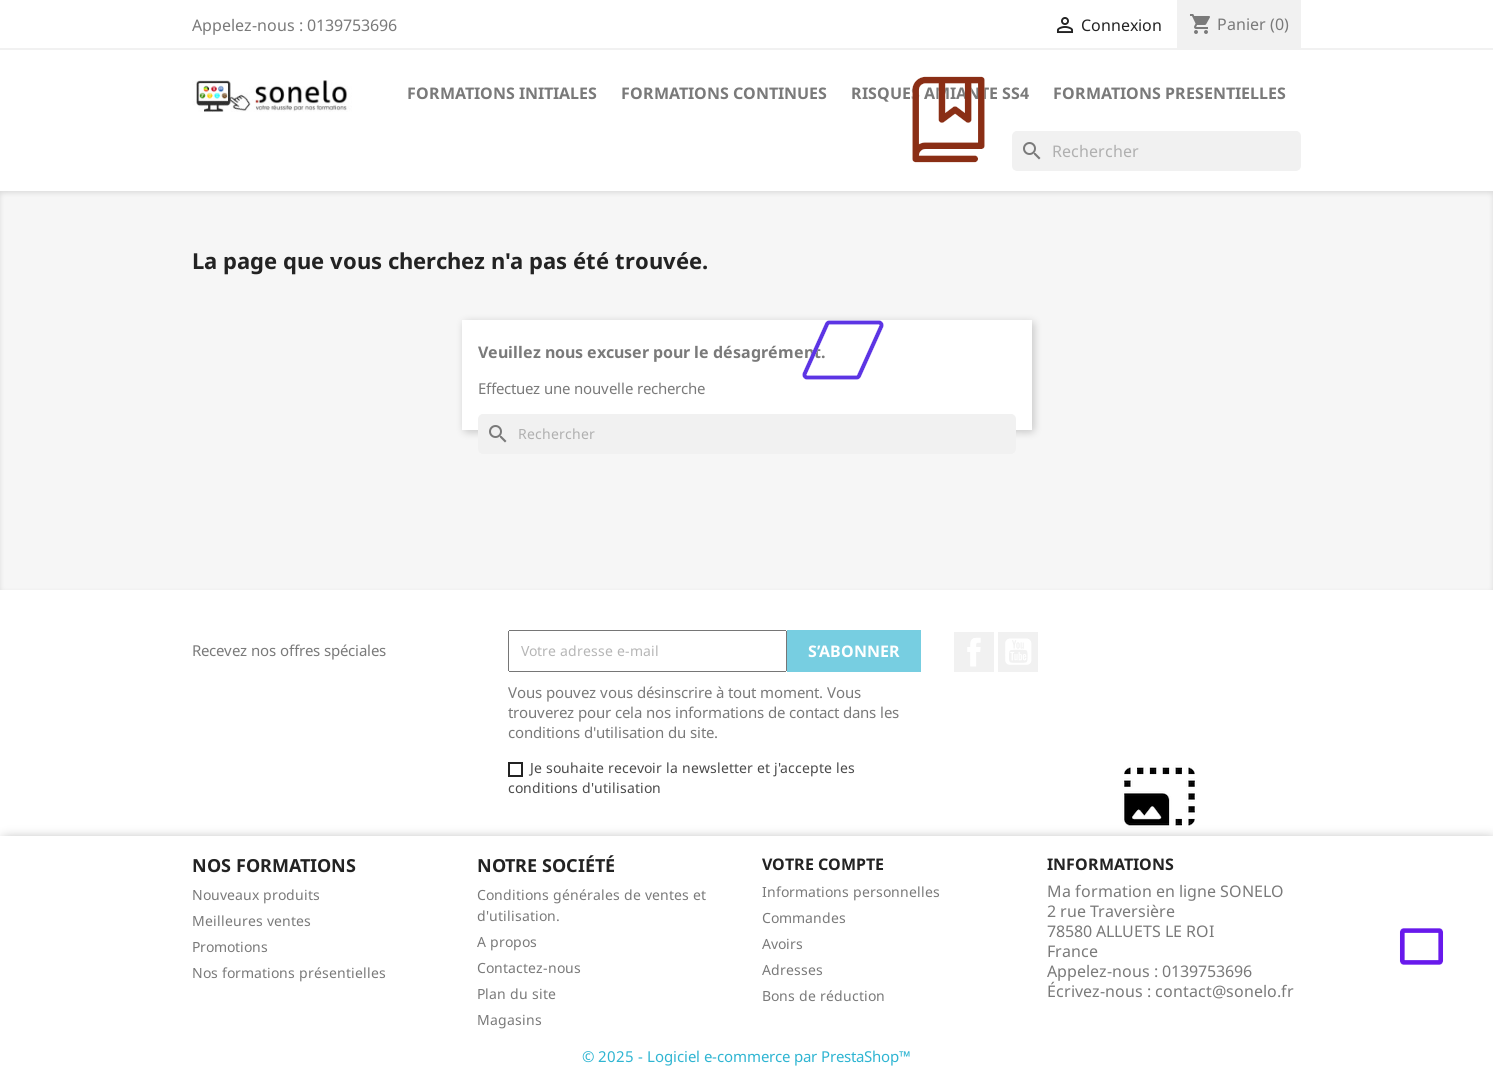 The image size is (1493, 1082). What do you see at coordinates (948, 119) in the screenshot?
I see `access your bookmarked reading list` at bounding box center [948, 119].